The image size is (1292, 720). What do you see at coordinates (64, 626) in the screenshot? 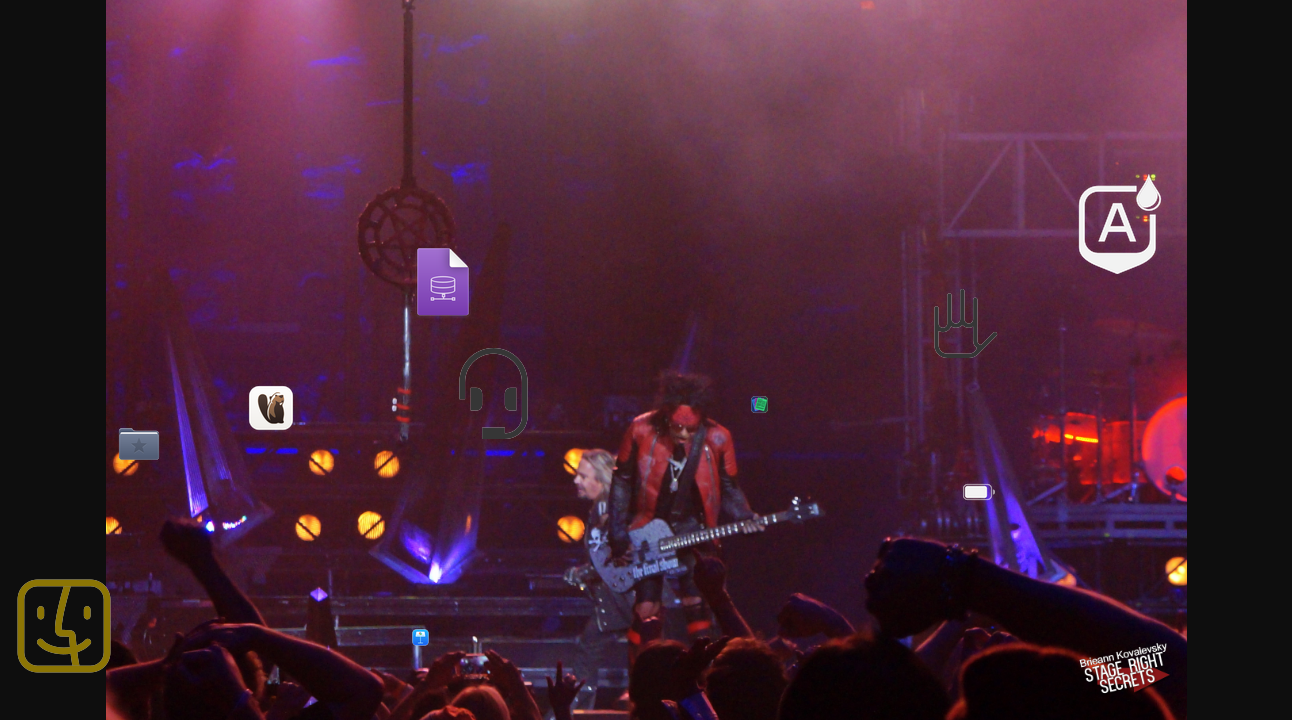
I see `open file manager` at bounding box center [64, 626].